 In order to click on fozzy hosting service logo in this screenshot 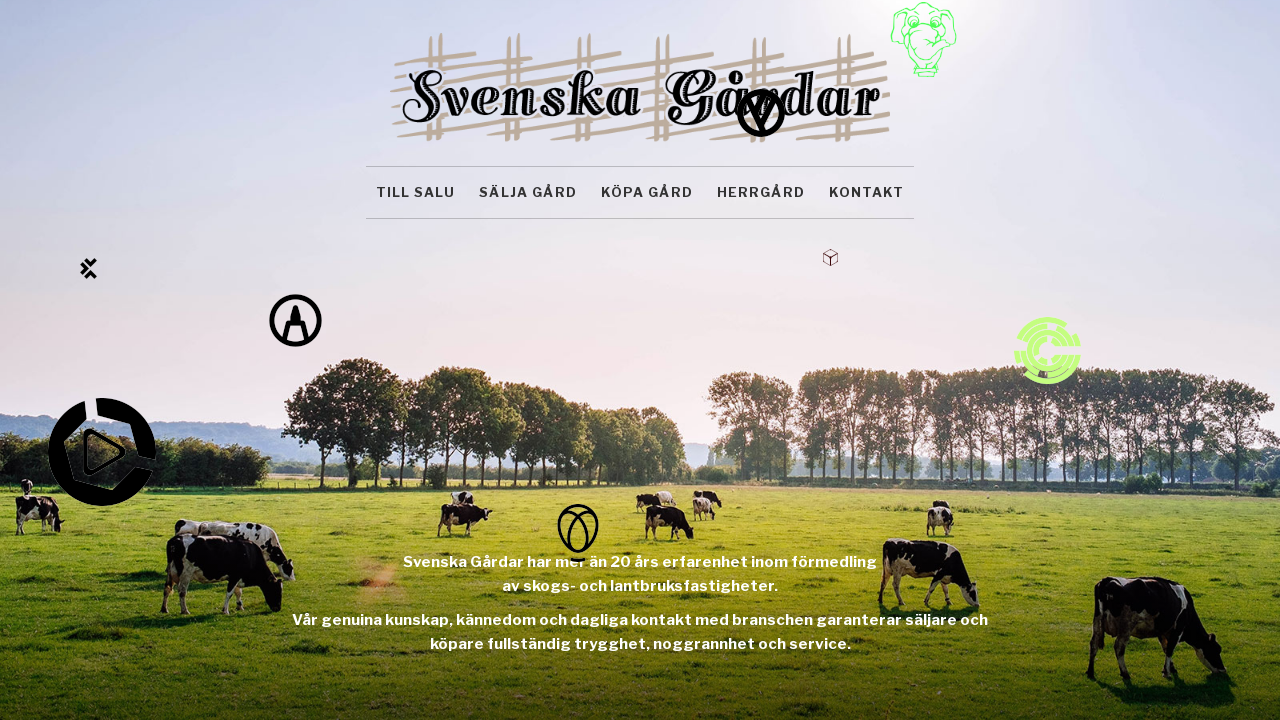, I will do `click(761, 113)`.